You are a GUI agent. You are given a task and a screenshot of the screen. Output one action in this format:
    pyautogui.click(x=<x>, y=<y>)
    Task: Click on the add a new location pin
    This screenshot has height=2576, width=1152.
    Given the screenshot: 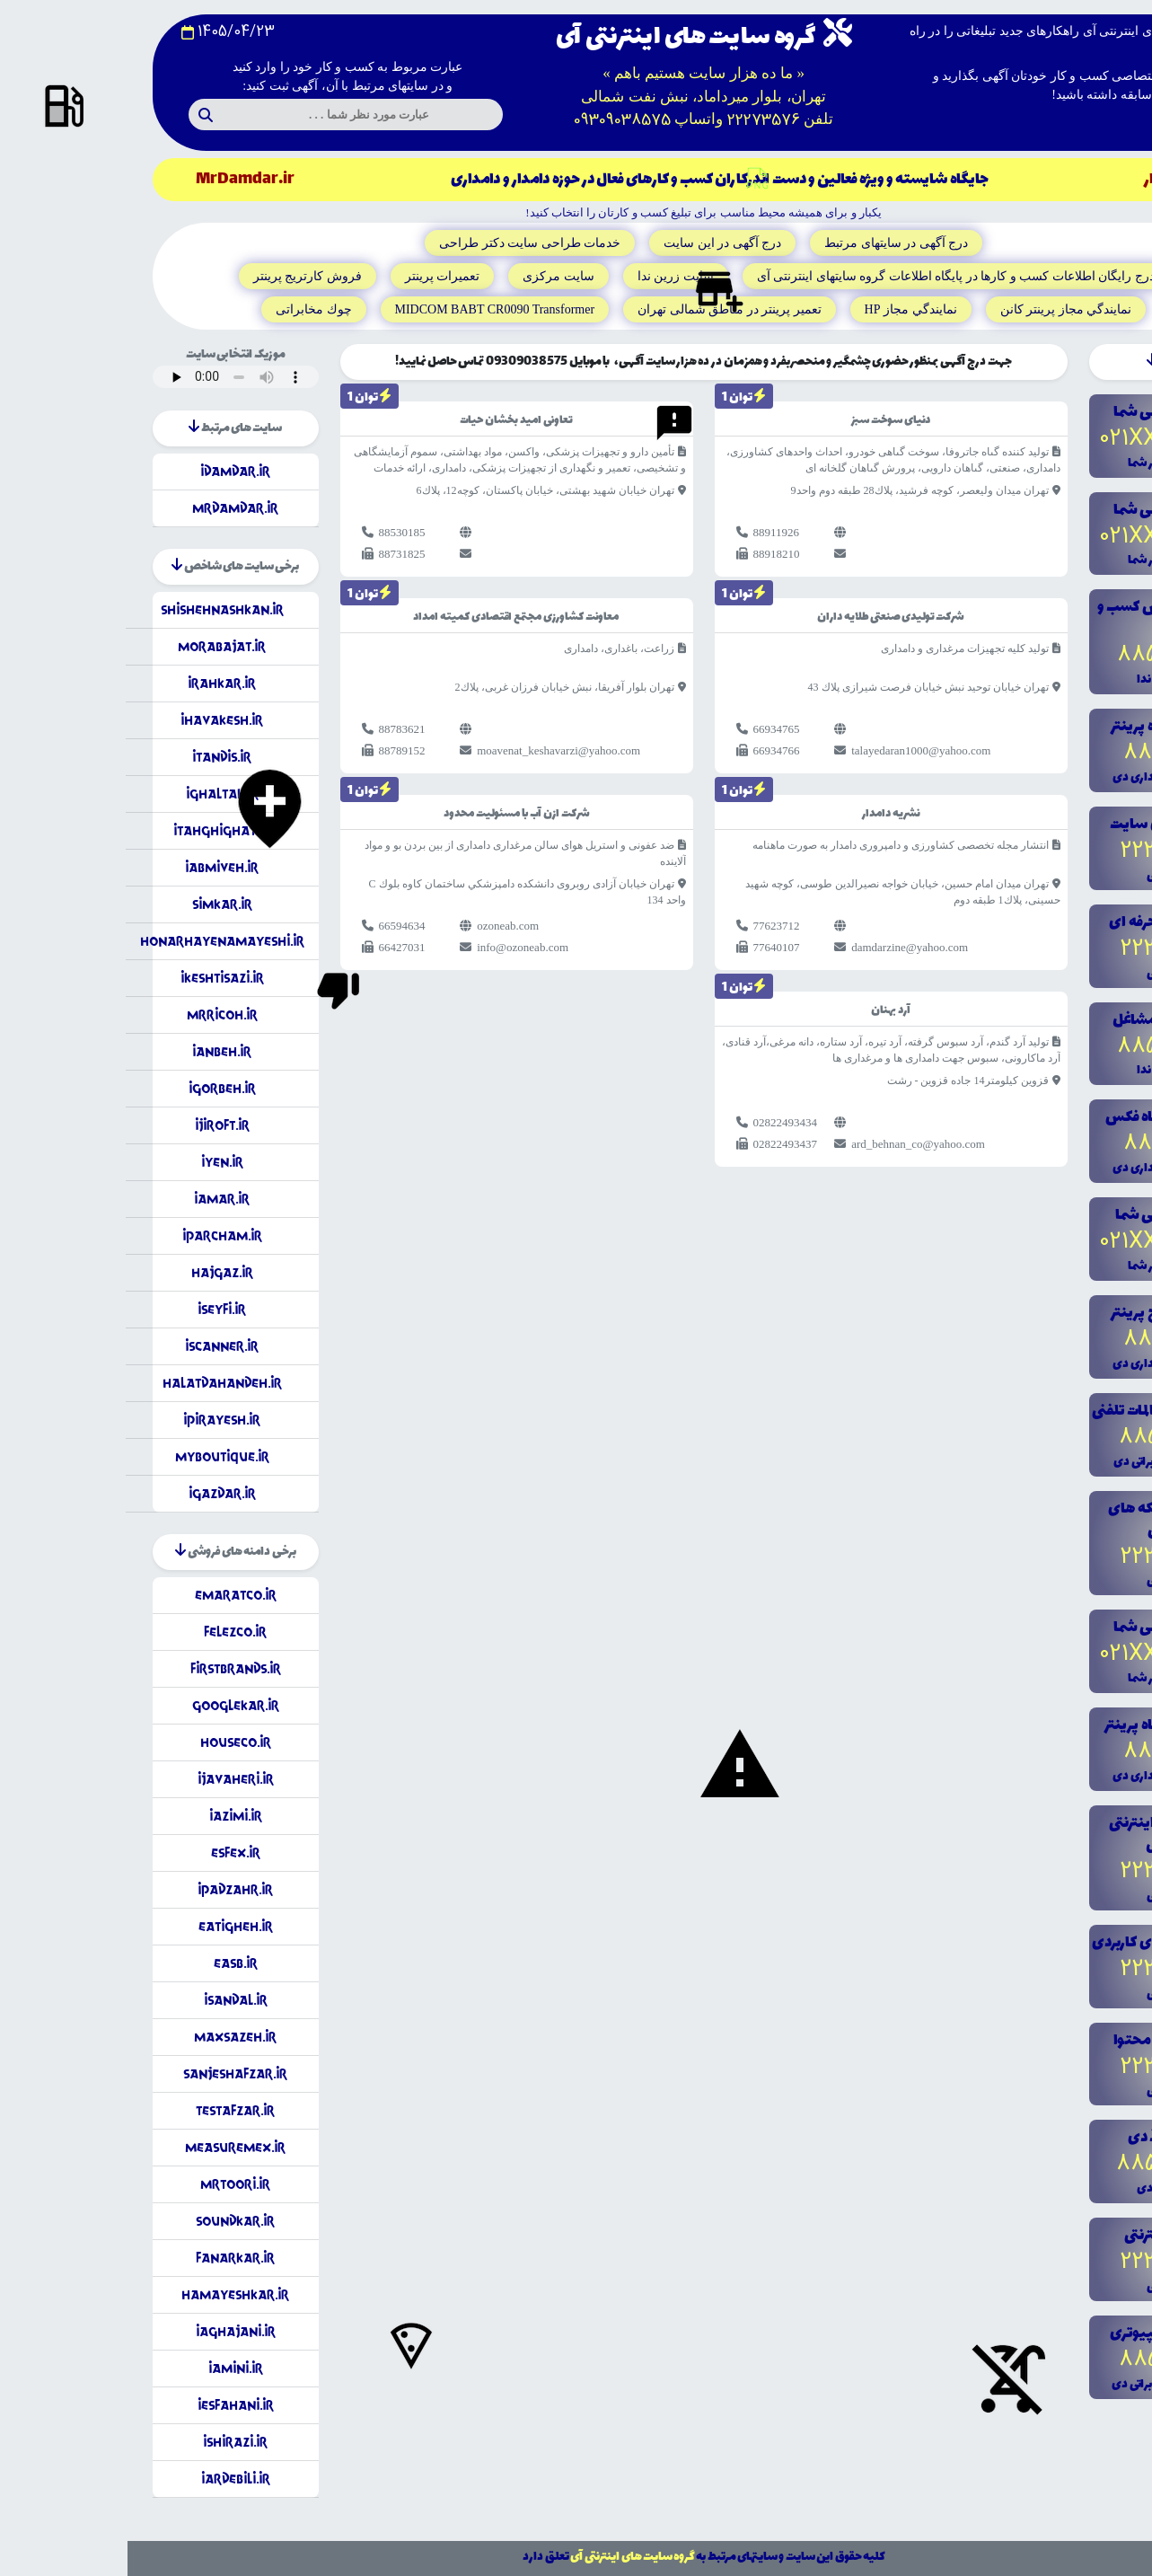 What is the action you would take?
    pyautogui.click(x=269, y=808)
    